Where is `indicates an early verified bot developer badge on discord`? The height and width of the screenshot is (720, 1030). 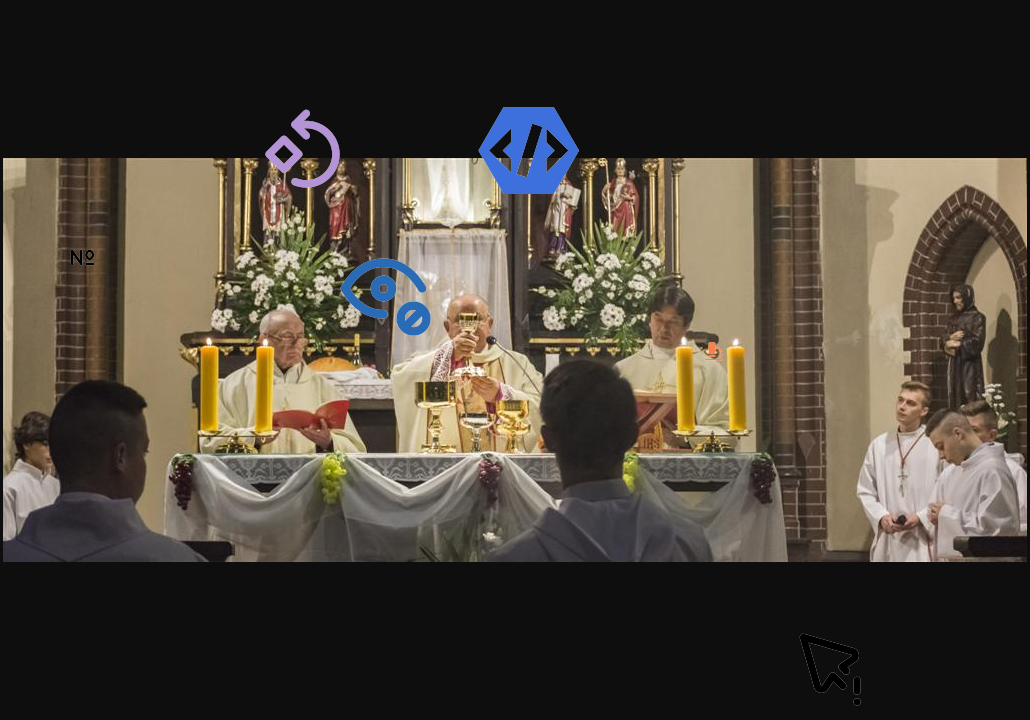 indicates an early verified bot developer badge on discord is located at coordinates (529, 151).